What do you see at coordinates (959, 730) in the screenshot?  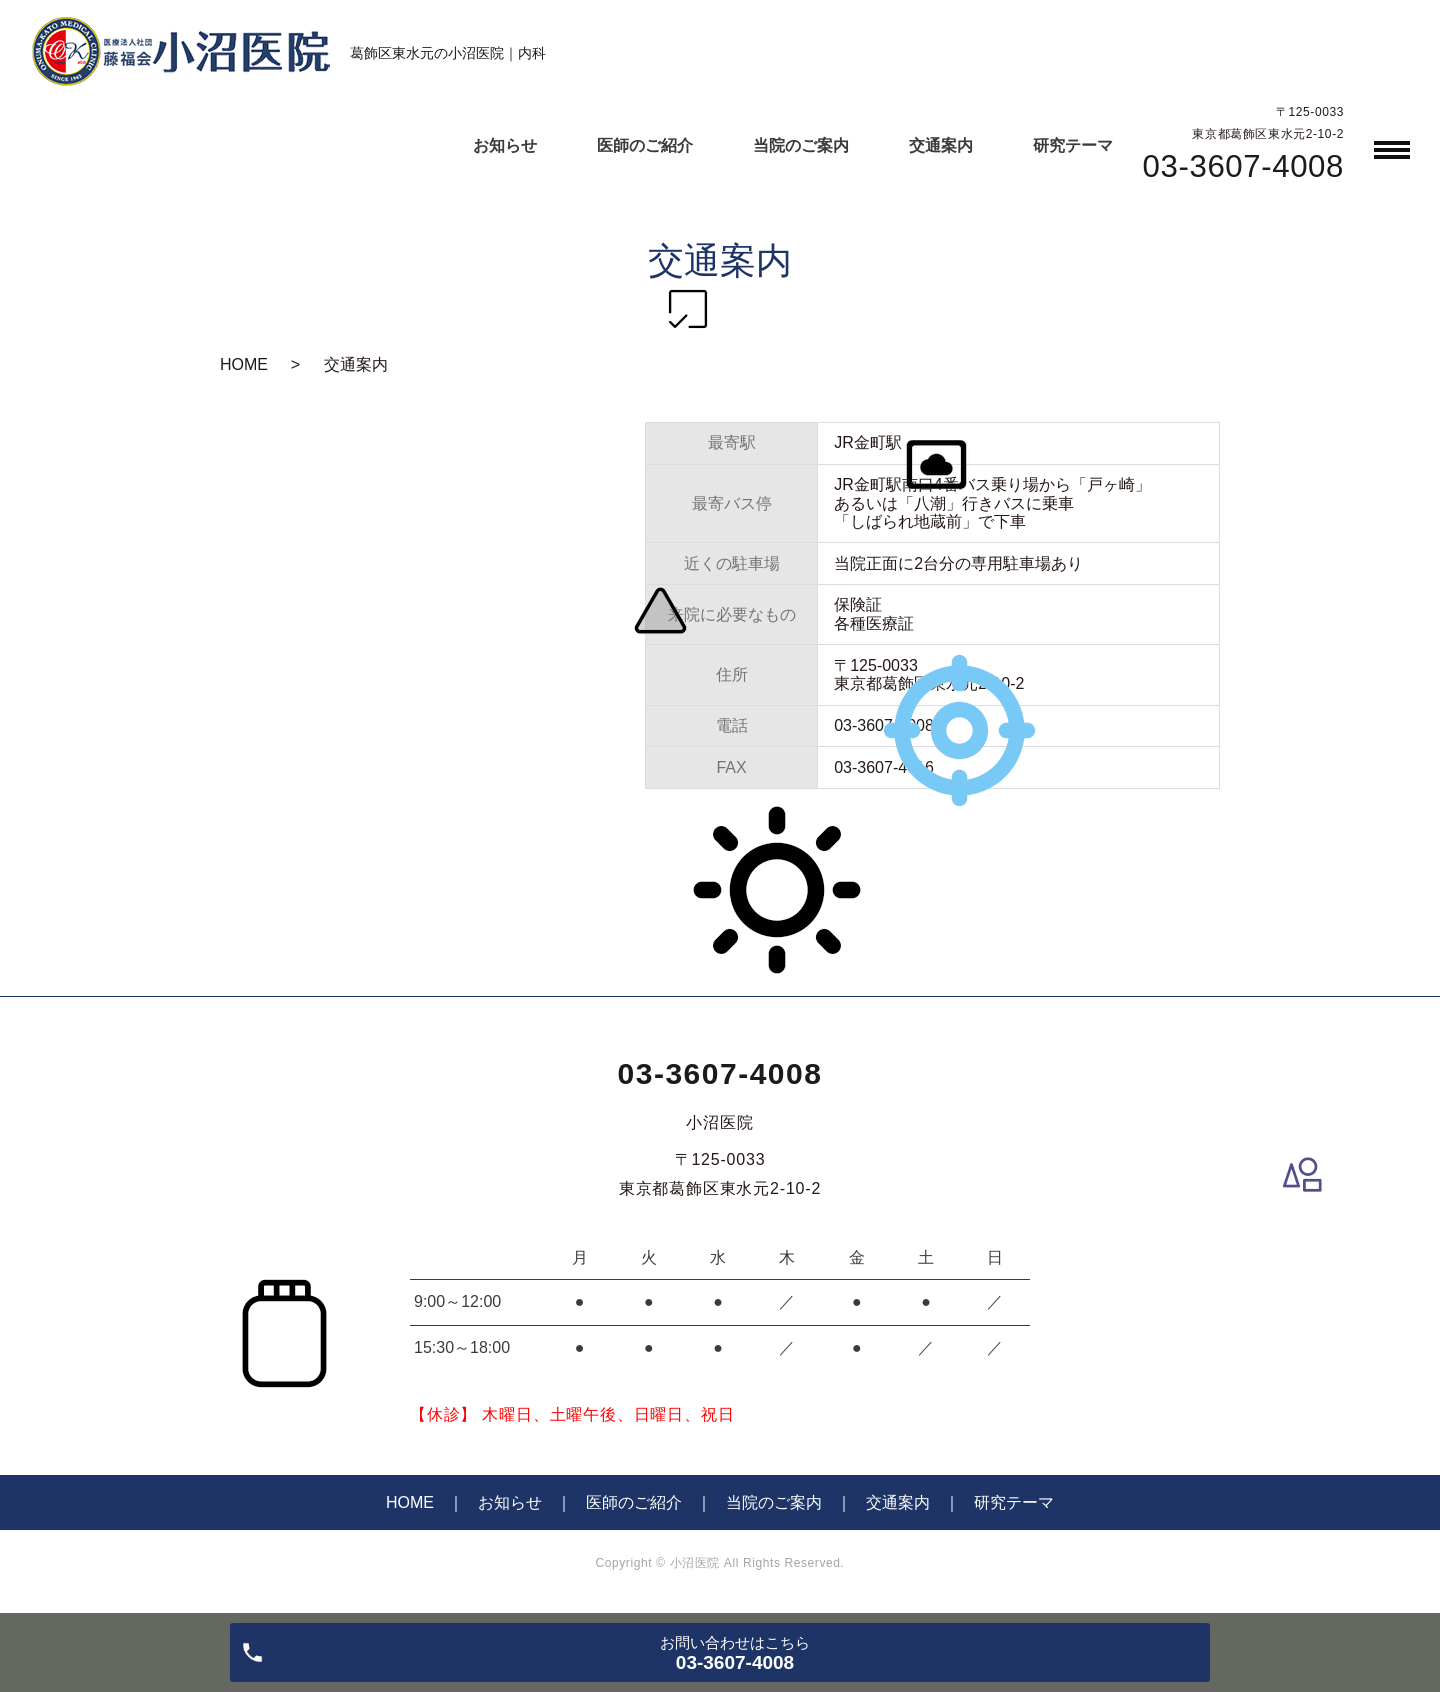 I see `center map on current location` at bounding box center [959, 730].